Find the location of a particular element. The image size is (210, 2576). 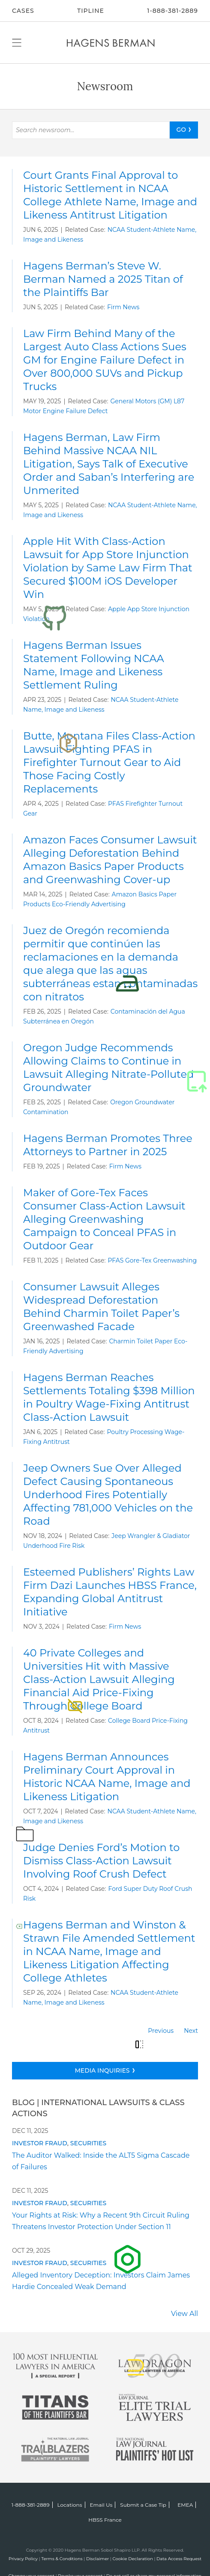

iron clothing or fabric items is located at coordinates (127, 983).